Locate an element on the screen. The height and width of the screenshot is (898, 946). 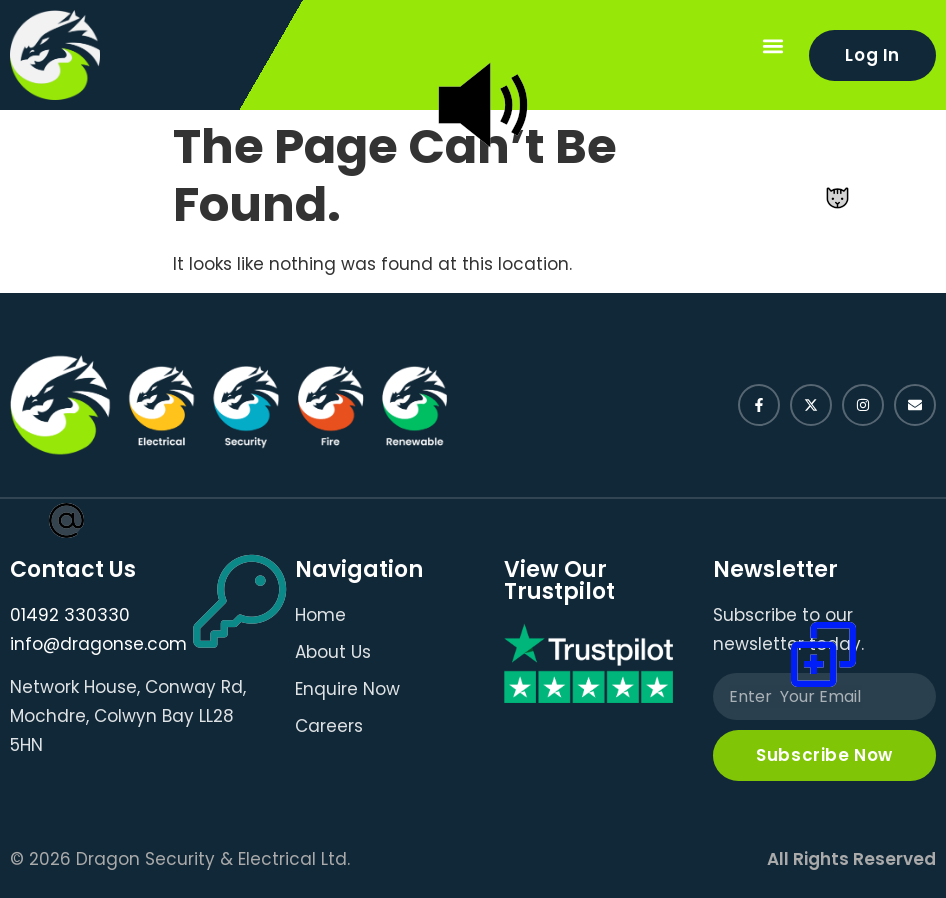
duplicate or copy an item is located at coordinates (823, 654).